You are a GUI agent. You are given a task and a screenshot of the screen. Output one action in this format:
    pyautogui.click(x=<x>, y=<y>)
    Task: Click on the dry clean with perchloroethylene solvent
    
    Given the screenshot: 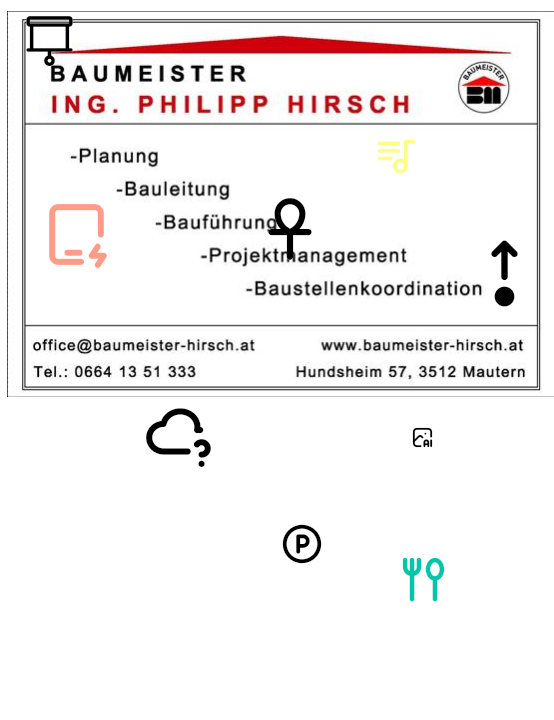 What is the action you would take?
    pyautogui.click(x=302, y=544)
    